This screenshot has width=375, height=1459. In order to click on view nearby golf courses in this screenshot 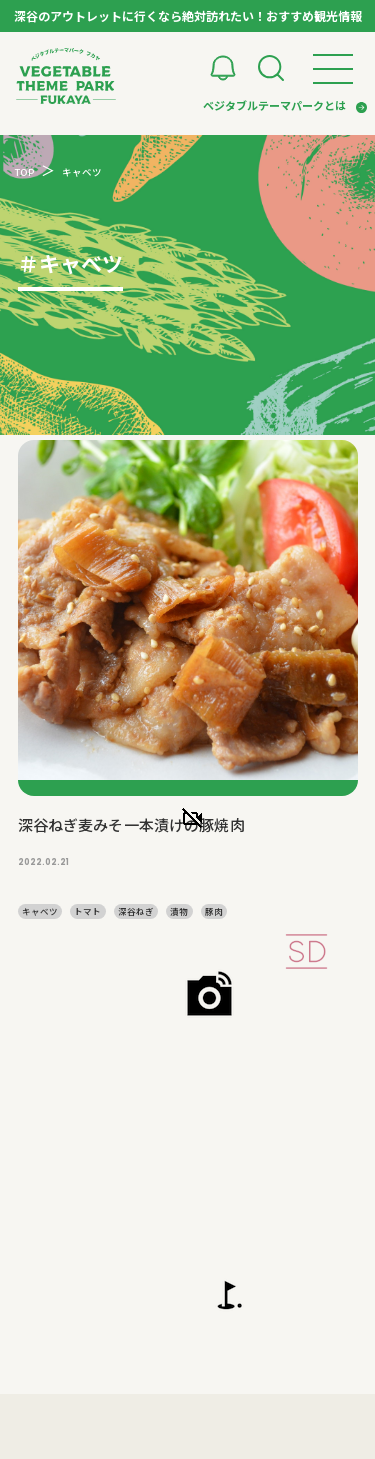, I will do `click(229, 1295)`.